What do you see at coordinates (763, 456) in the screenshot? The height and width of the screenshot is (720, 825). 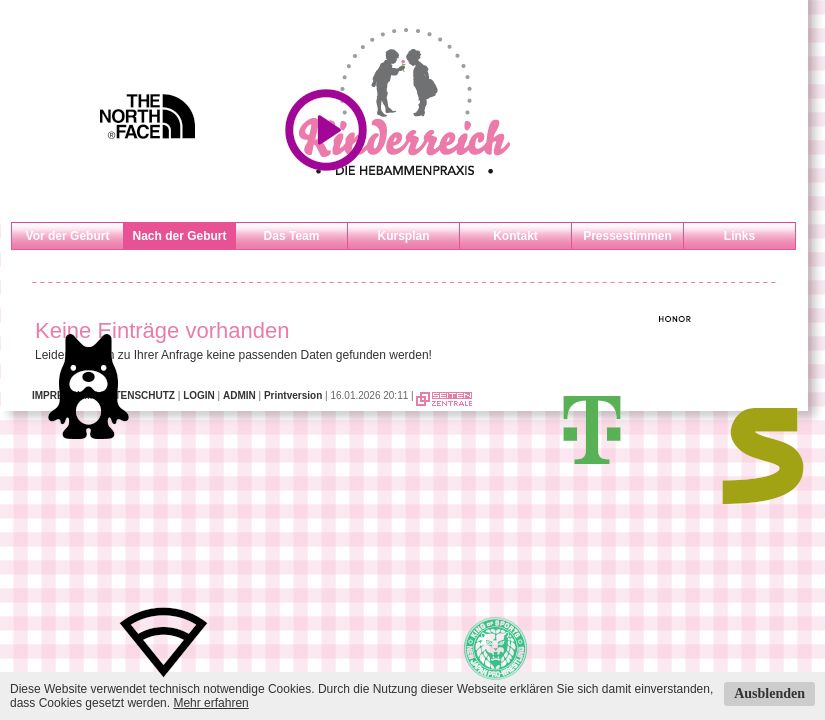 I see `visit softpedia website` at bounding box center [763, 456].